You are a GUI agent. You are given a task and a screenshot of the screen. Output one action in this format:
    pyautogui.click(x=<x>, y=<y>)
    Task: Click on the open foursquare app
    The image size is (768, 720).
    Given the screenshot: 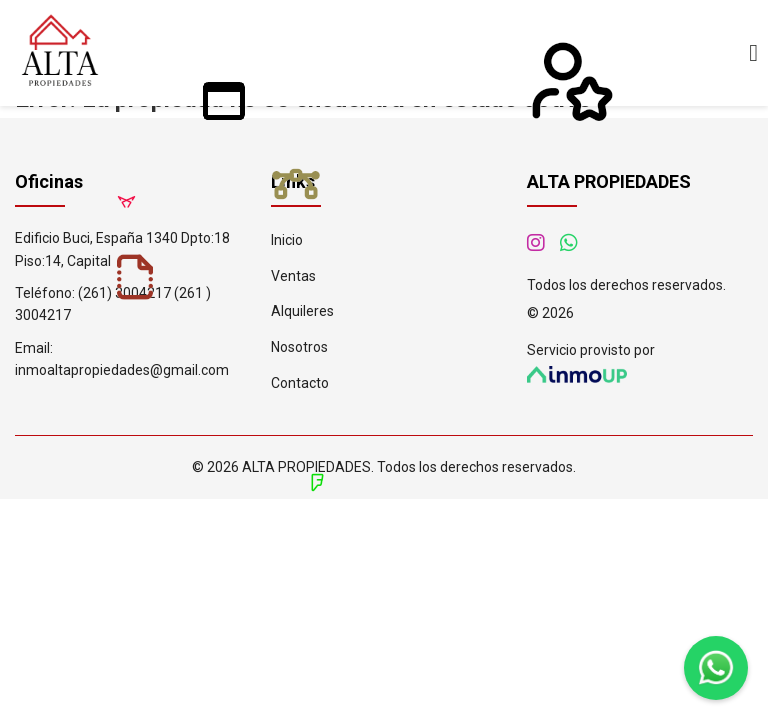 What is the action you would take?
    pyautogui.click(x=317, y=482)
    